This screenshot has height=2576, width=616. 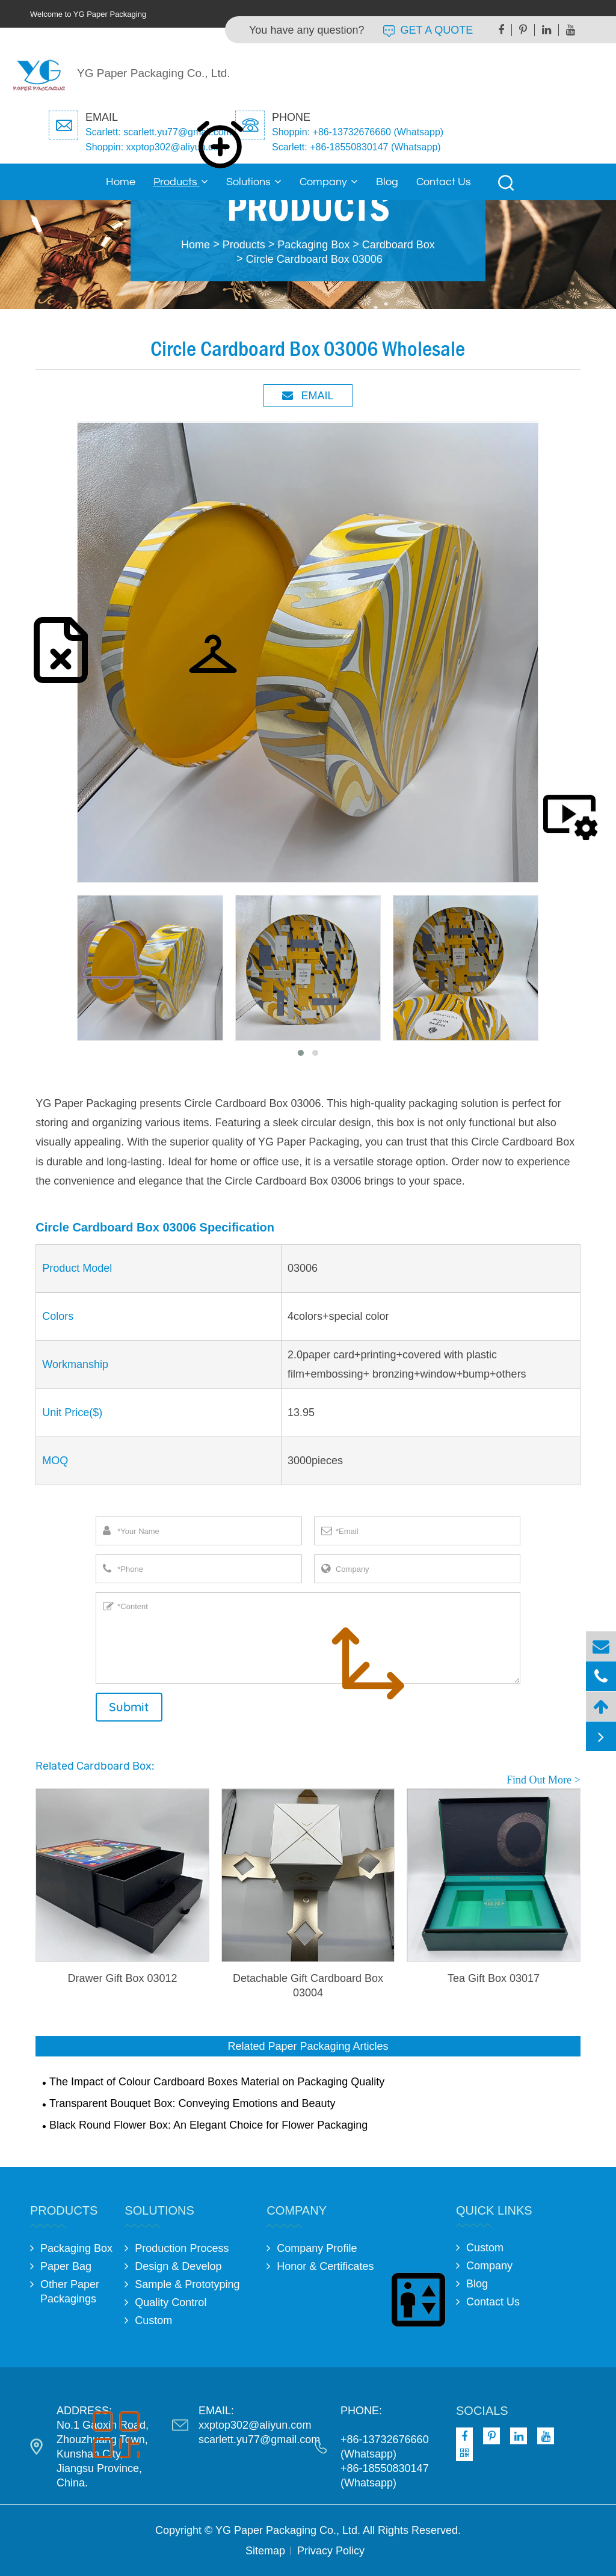 I want to click on indicates elevator access or location, so click(x=418, y=2299).